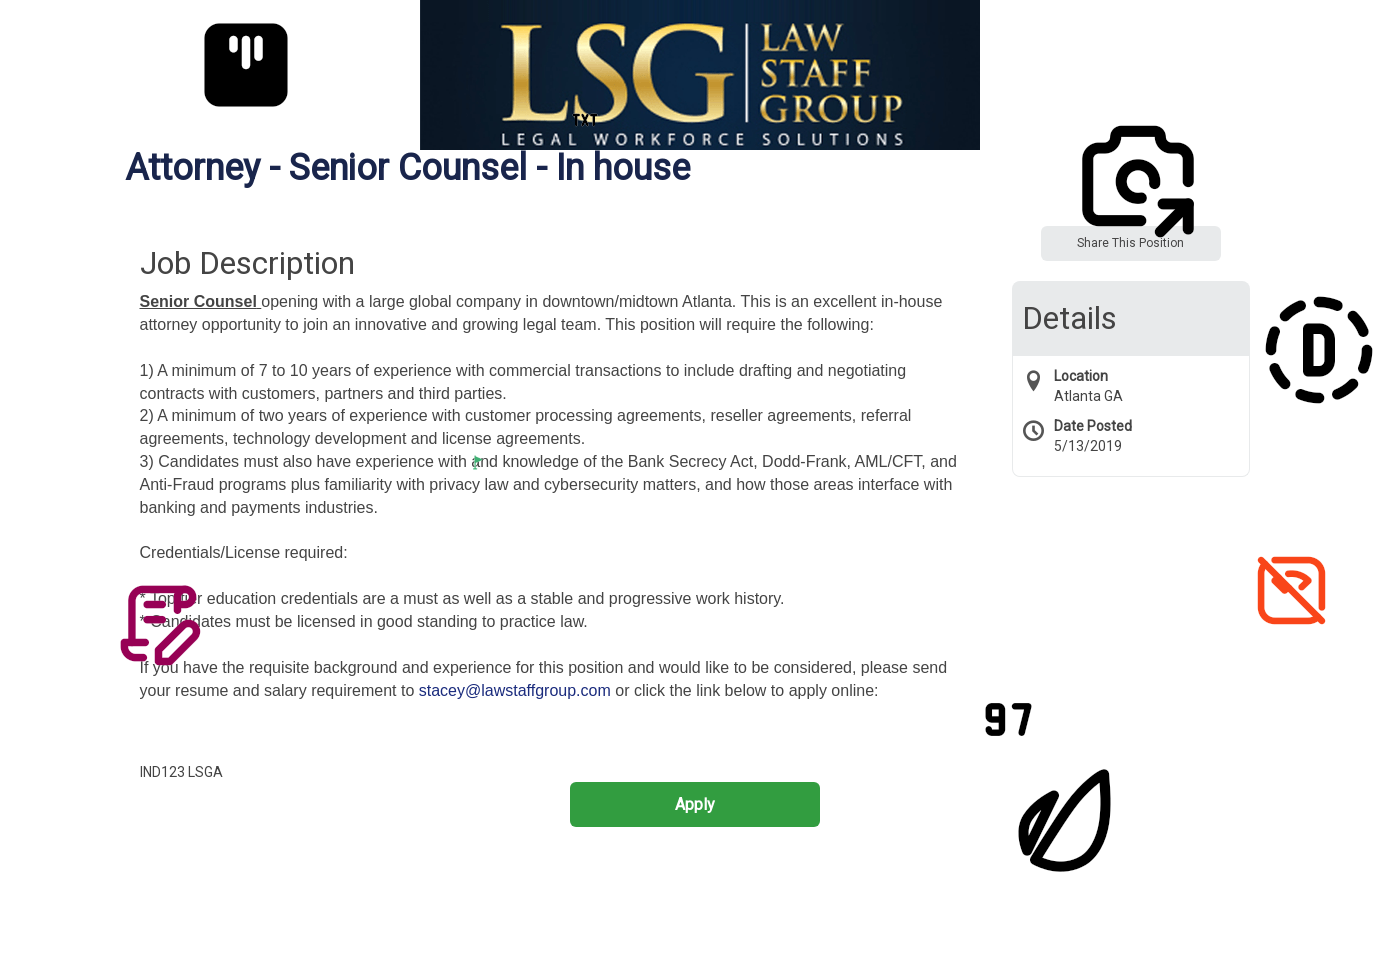  Describe the element at coordinates (158, 623) in the screenshot. I see `view or manage contracts` at that location.